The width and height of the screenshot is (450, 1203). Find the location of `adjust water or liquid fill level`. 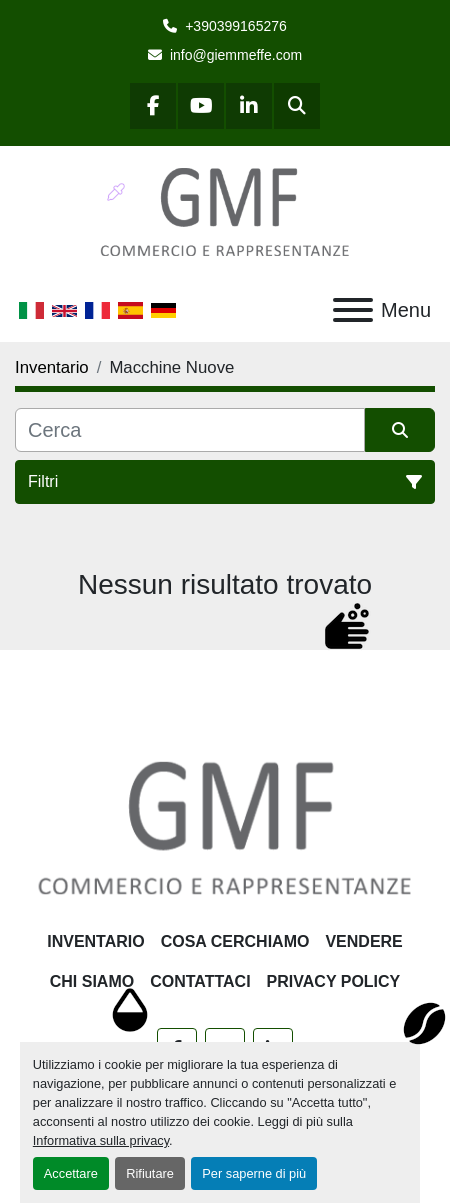

adjust water or liquid fill level is located at coordinates (130, 1010).